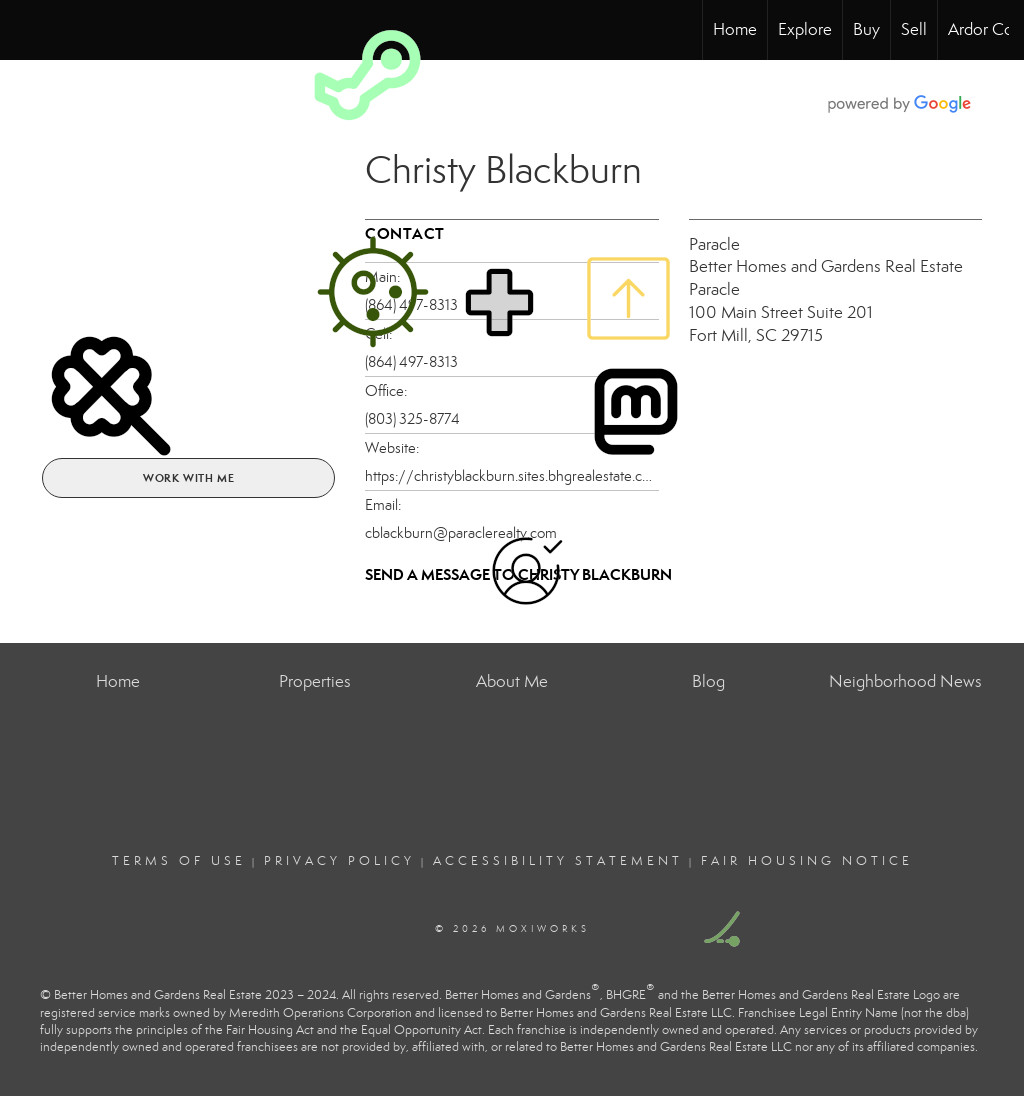  Describe the element at coordinates (373, 292) in the screenshot. I see `indicates virus or malware detected` at that location.